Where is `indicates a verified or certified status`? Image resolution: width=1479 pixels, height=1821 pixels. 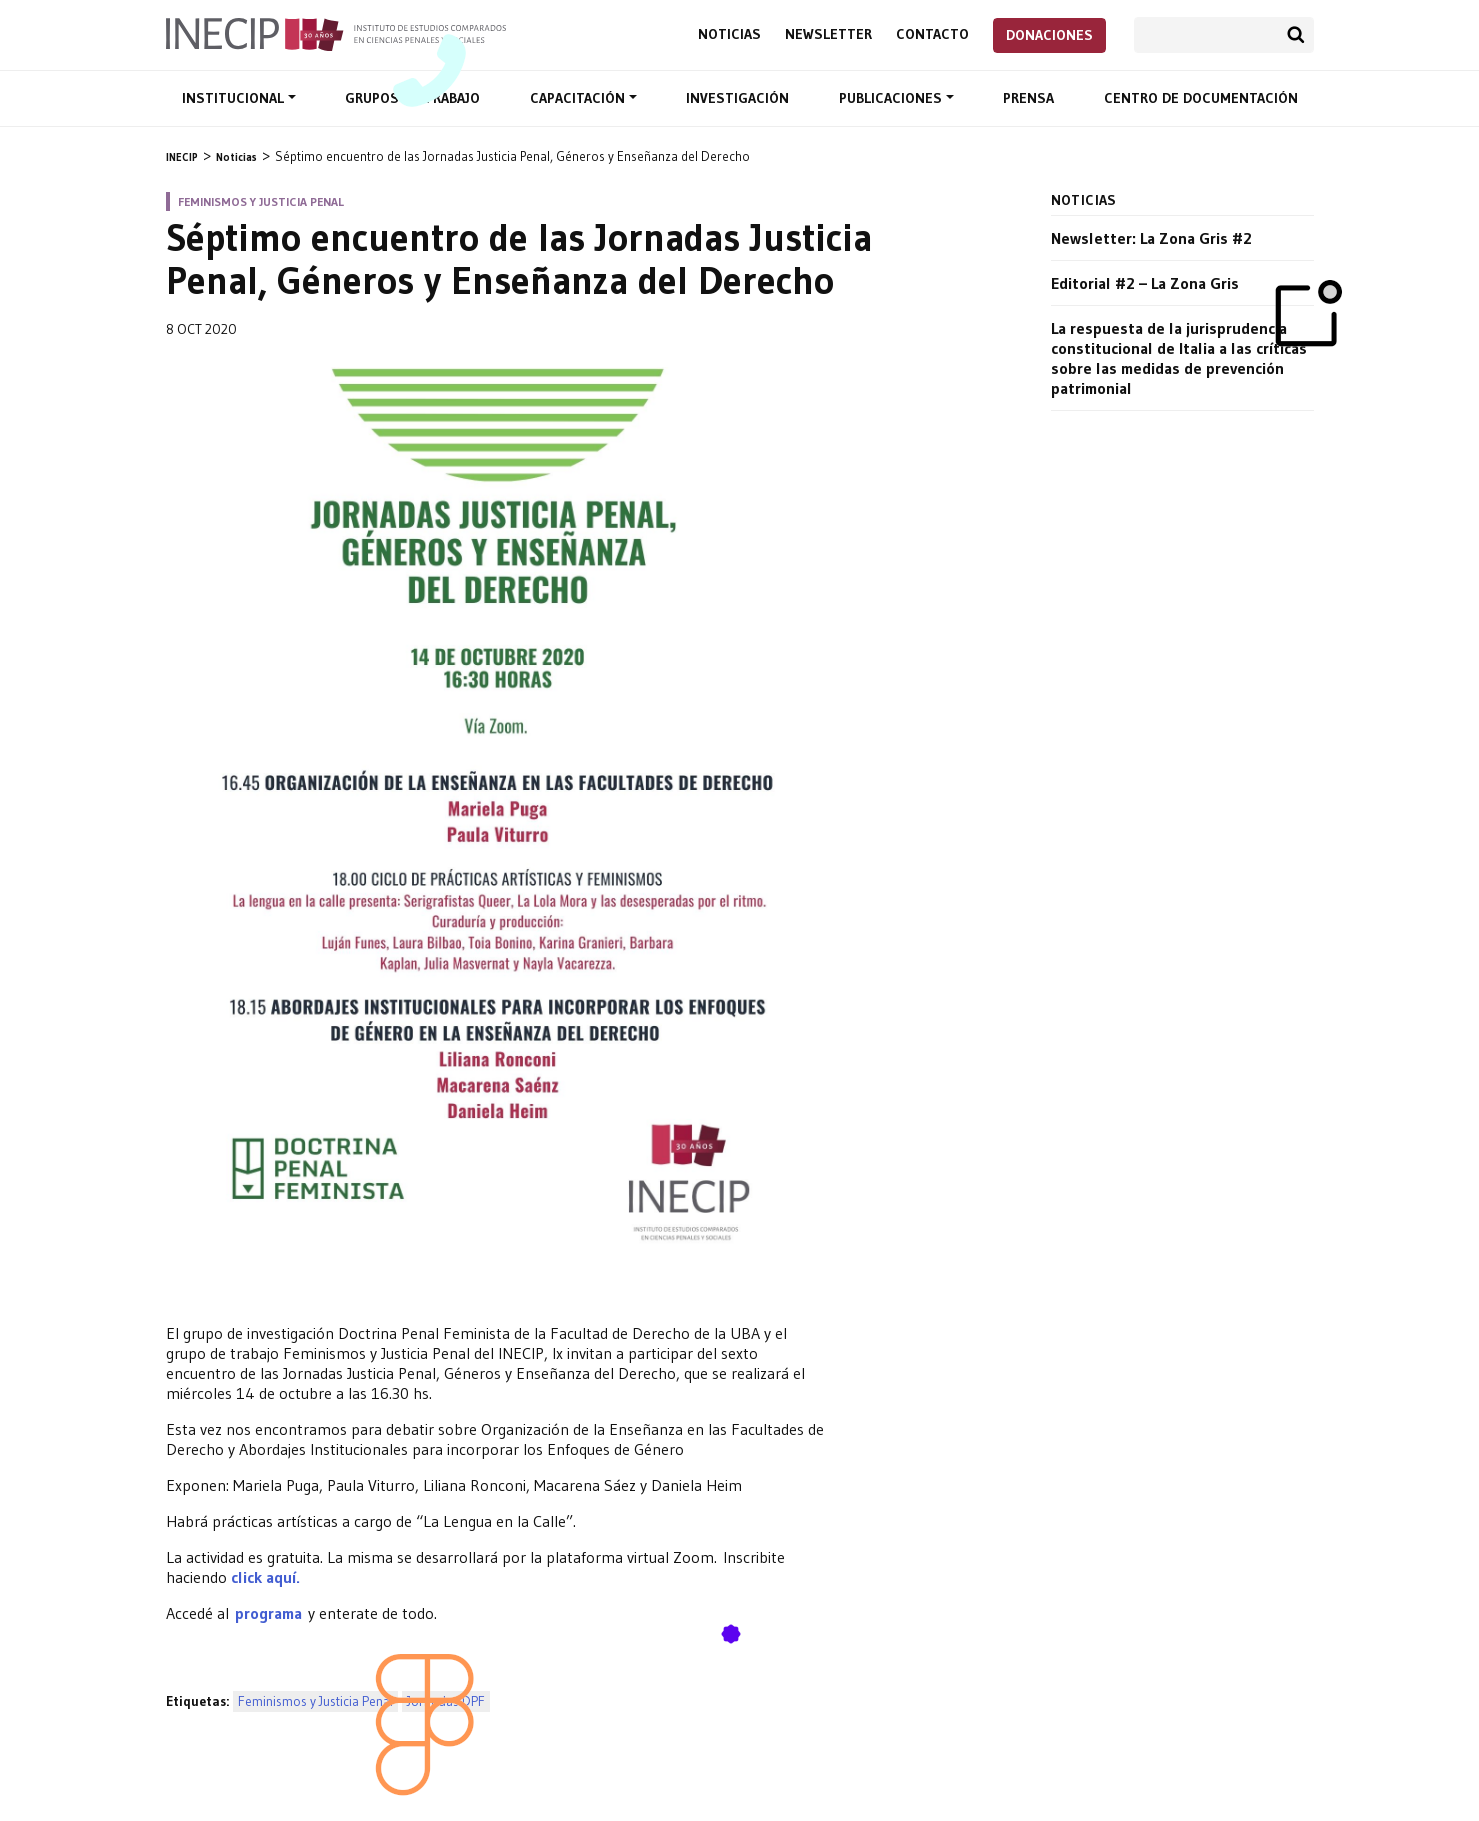 indicates a verified or certified status is located at coordinates (731, 1634).